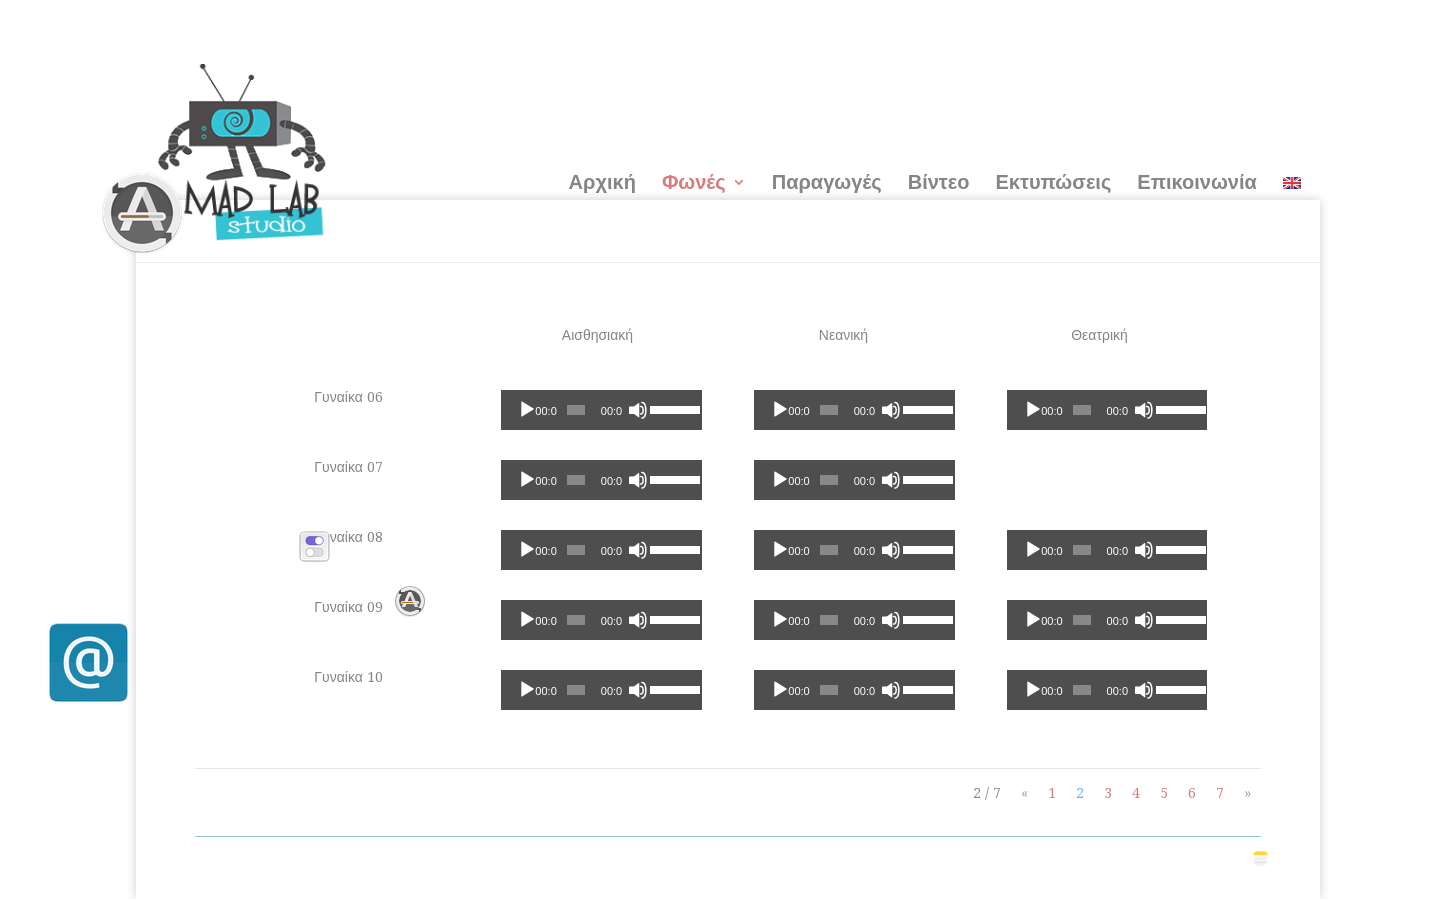 This screenshot has width=1456, height=899. What do you see at coordinates (314, 546) in the screenshot?
I see `open gnome tweaks to customize system settings` at bounding box center [314, 546].